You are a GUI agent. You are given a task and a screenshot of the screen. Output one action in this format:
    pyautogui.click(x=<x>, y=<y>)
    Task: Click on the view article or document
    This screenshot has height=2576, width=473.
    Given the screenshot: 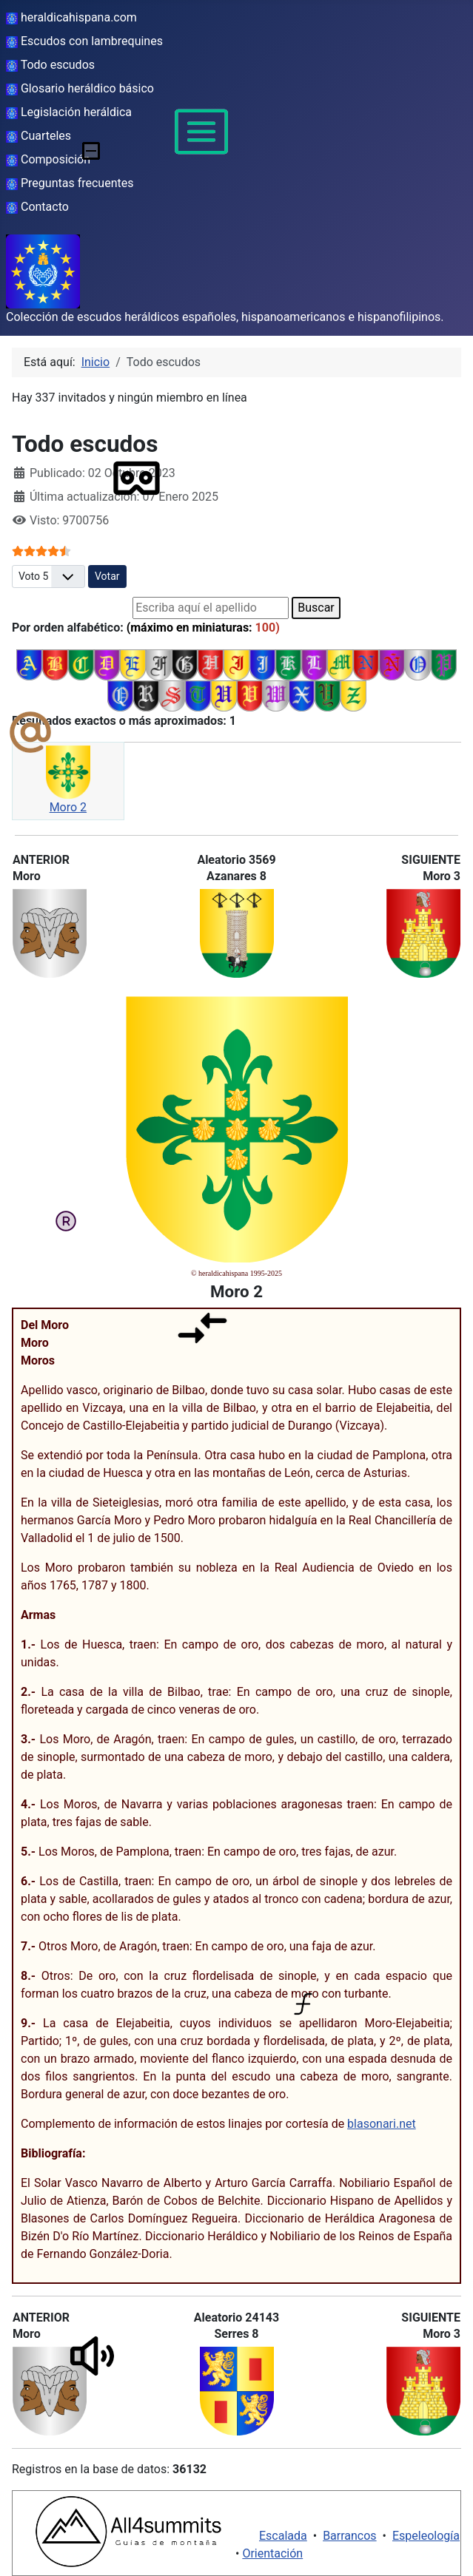 What is the action you would take?
    pyautogui.click(x=201, y=132)
    